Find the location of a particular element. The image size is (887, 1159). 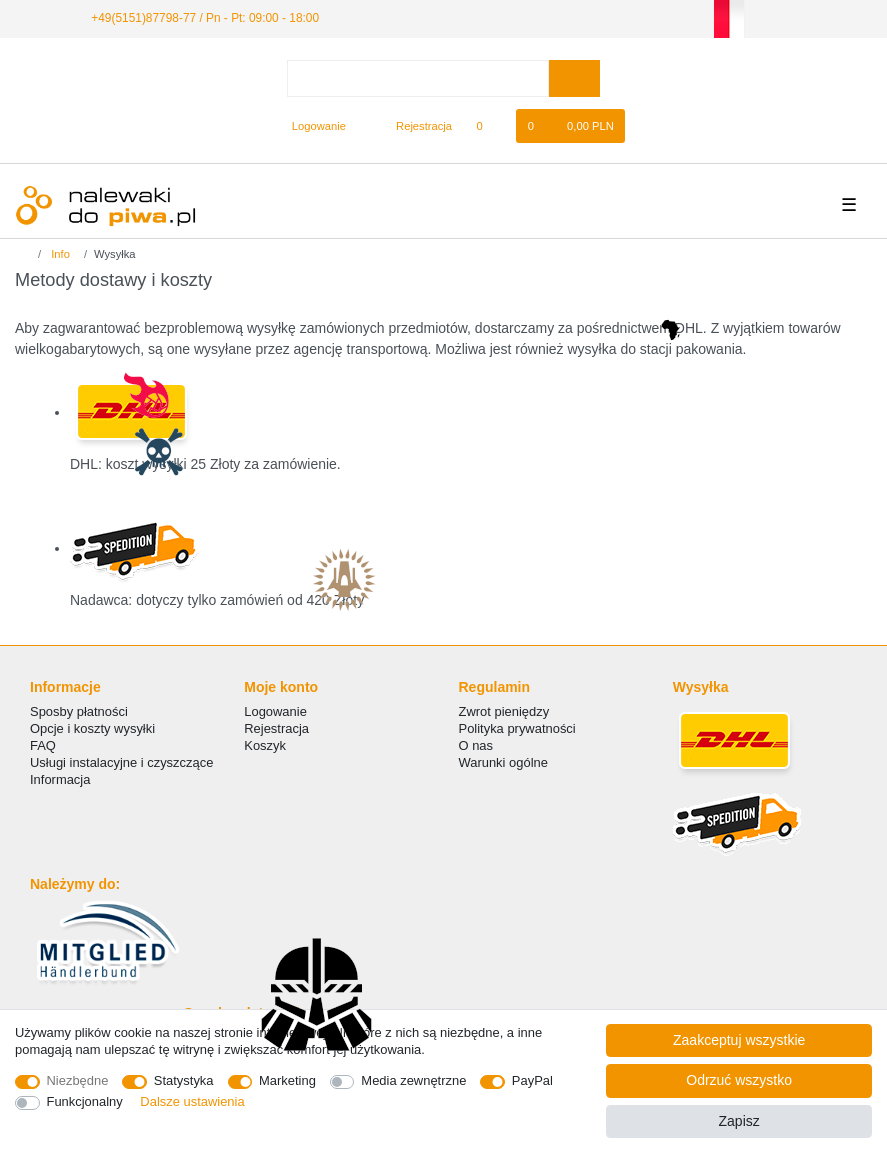

indicates a hazardous or dangerous terrain area is located at coordinates (344, 580).